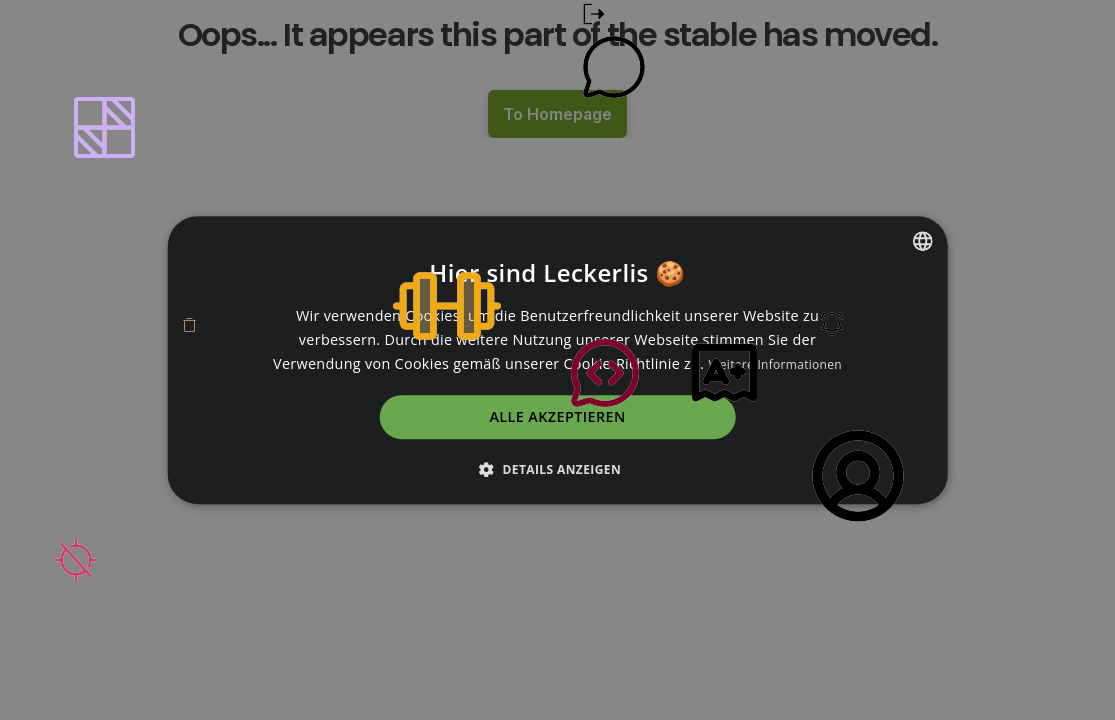 This screenshot has height=720, width=1115. What do you see at coordinates (104, 127) in the screenshot?
I see `indicates transparency in image editing` at bounding box center [104, 127].